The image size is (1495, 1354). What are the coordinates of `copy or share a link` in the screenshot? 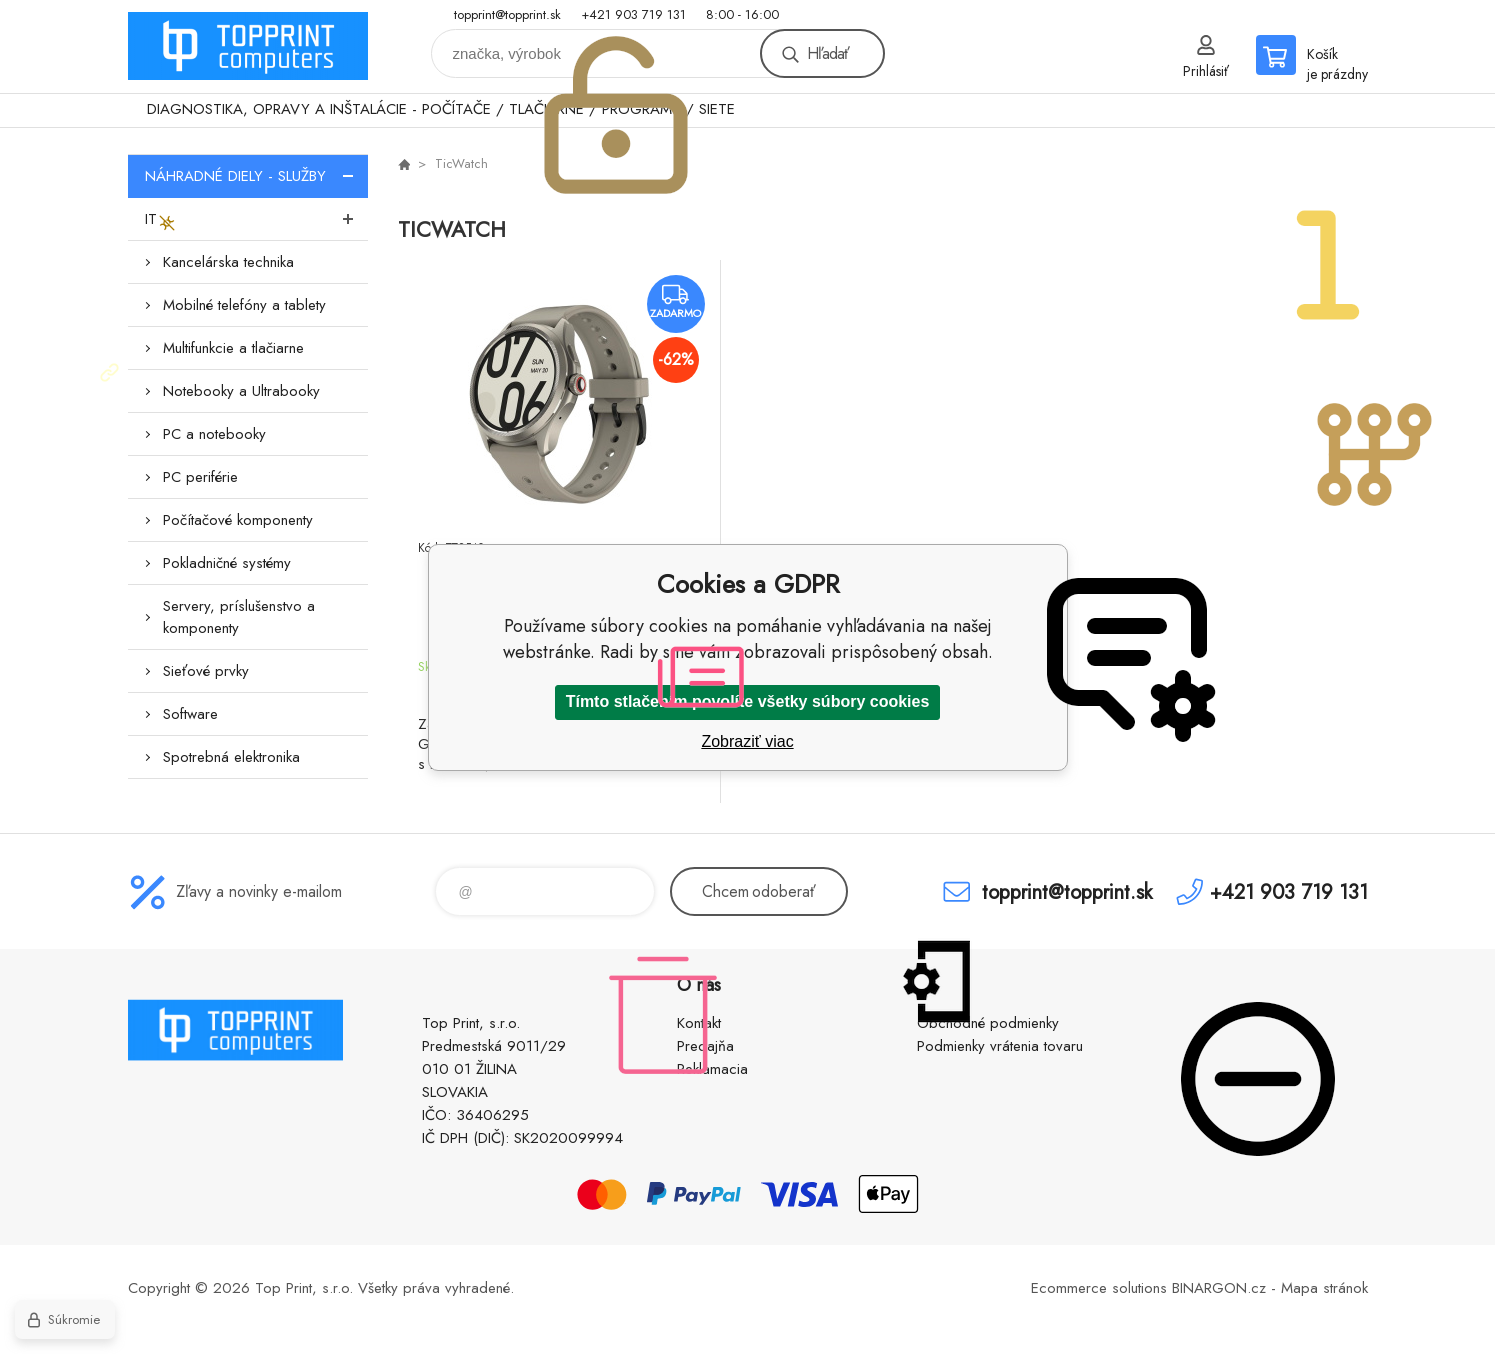 It's located at (109, 372).